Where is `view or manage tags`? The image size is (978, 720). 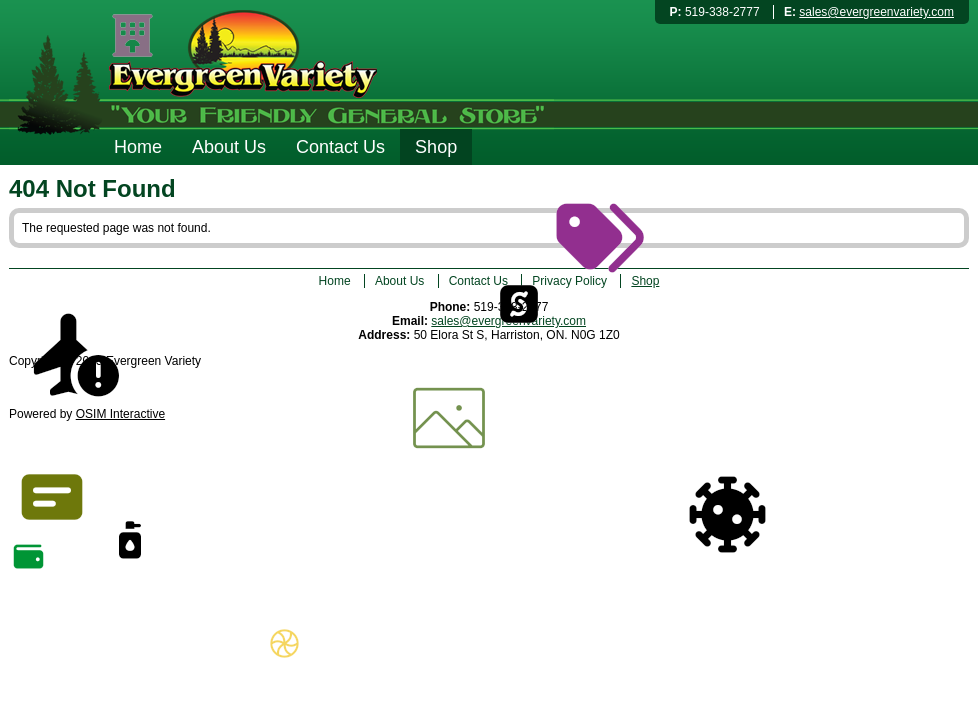 view or manage tags is located at coordinates (598, 240).